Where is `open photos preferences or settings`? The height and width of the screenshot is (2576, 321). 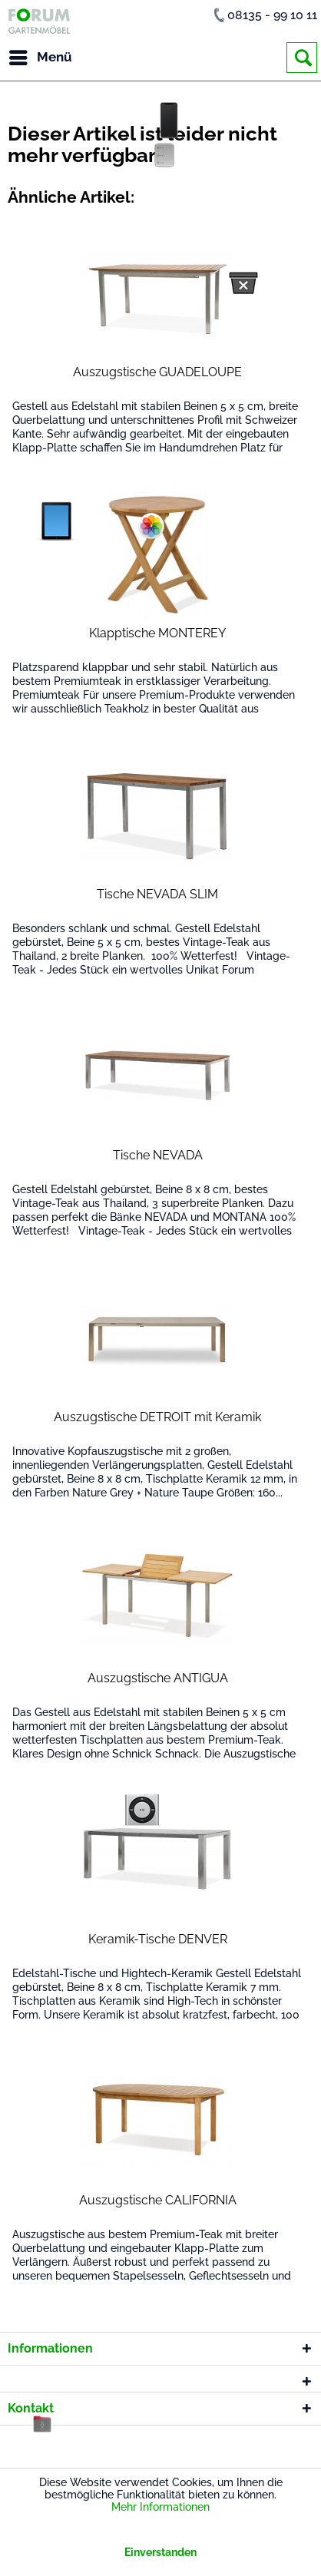 open photos preferences or settings is located at coordinates (151, 526).